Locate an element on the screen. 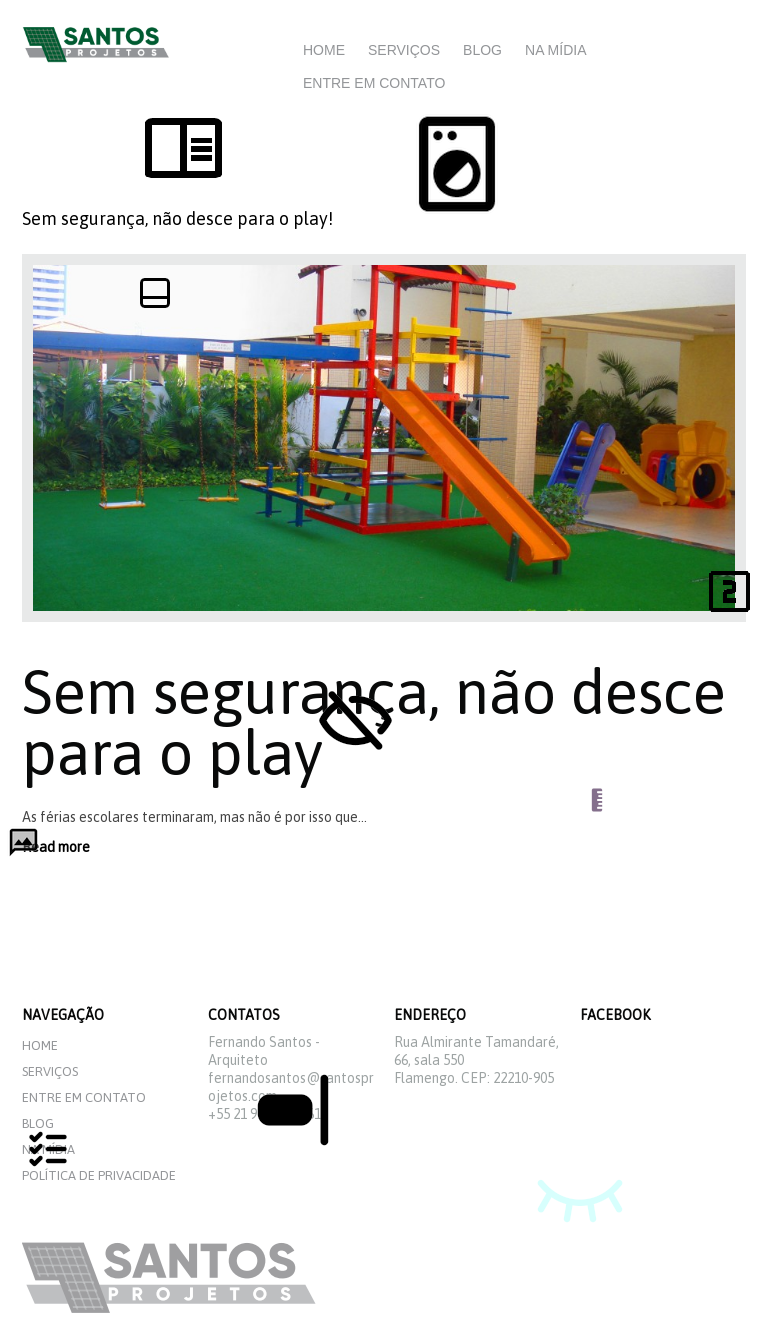 Image resolution: width=768 pixels, height=1340 pixels. measure vertical height or length is located at coordinates (597, 800).